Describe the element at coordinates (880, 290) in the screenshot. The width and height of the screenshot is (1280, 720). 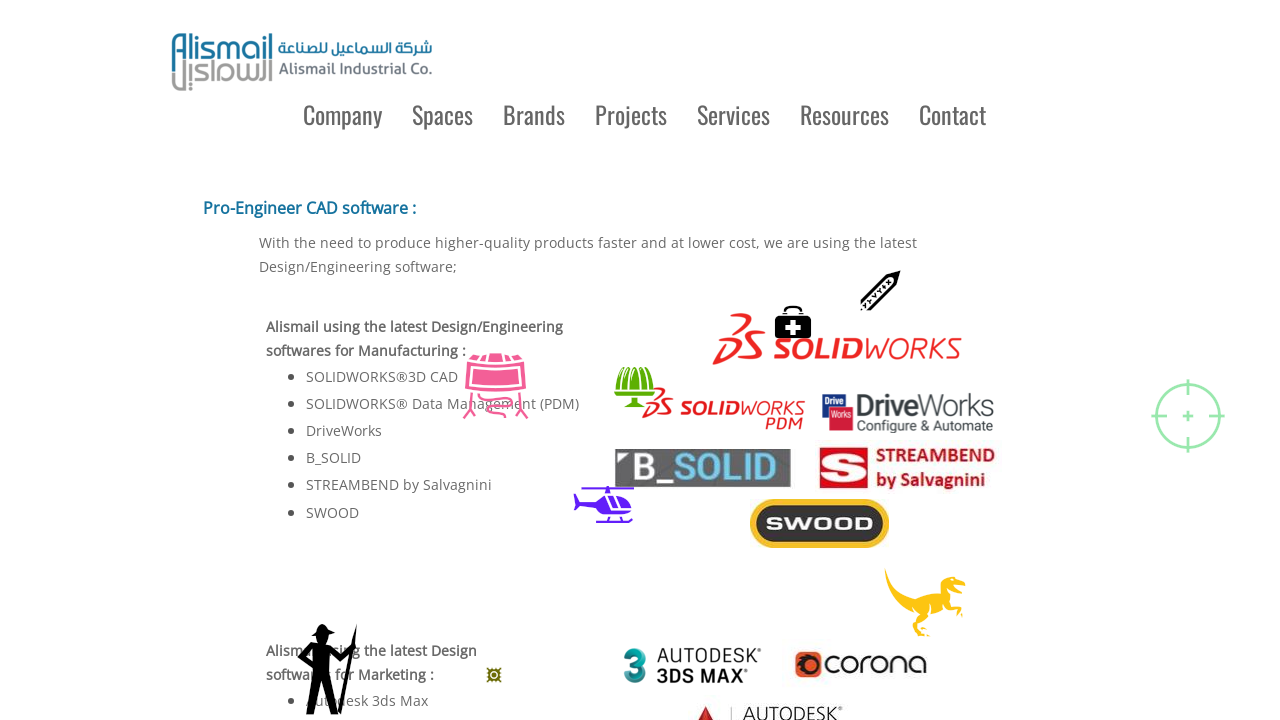
I see `equip a magical or enchanted weapon` at that location.